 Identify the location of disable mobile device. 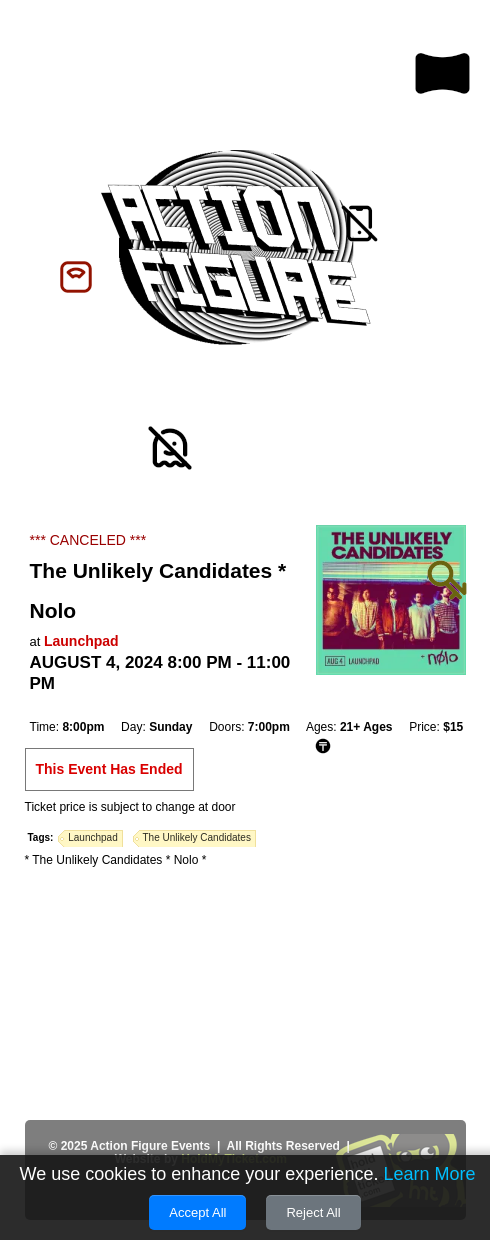
(359, 223).